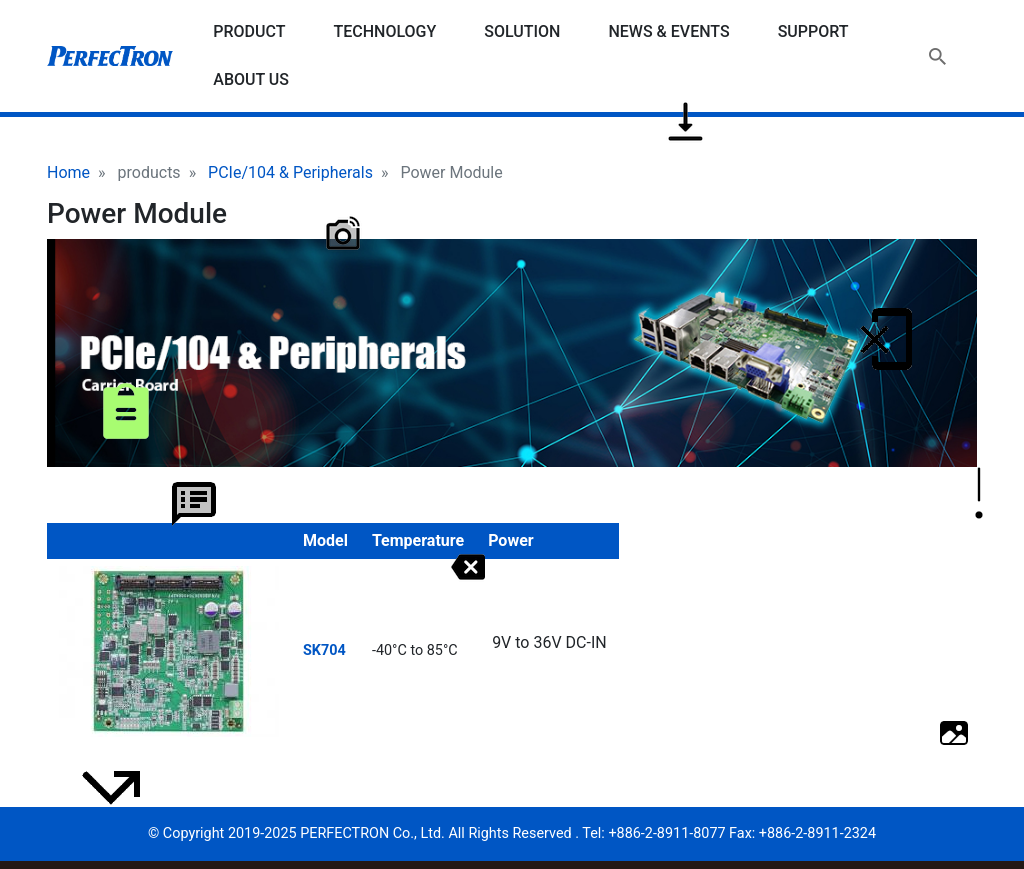  I want to click on connect to a wireless or linked camera device, so click(343, 233).